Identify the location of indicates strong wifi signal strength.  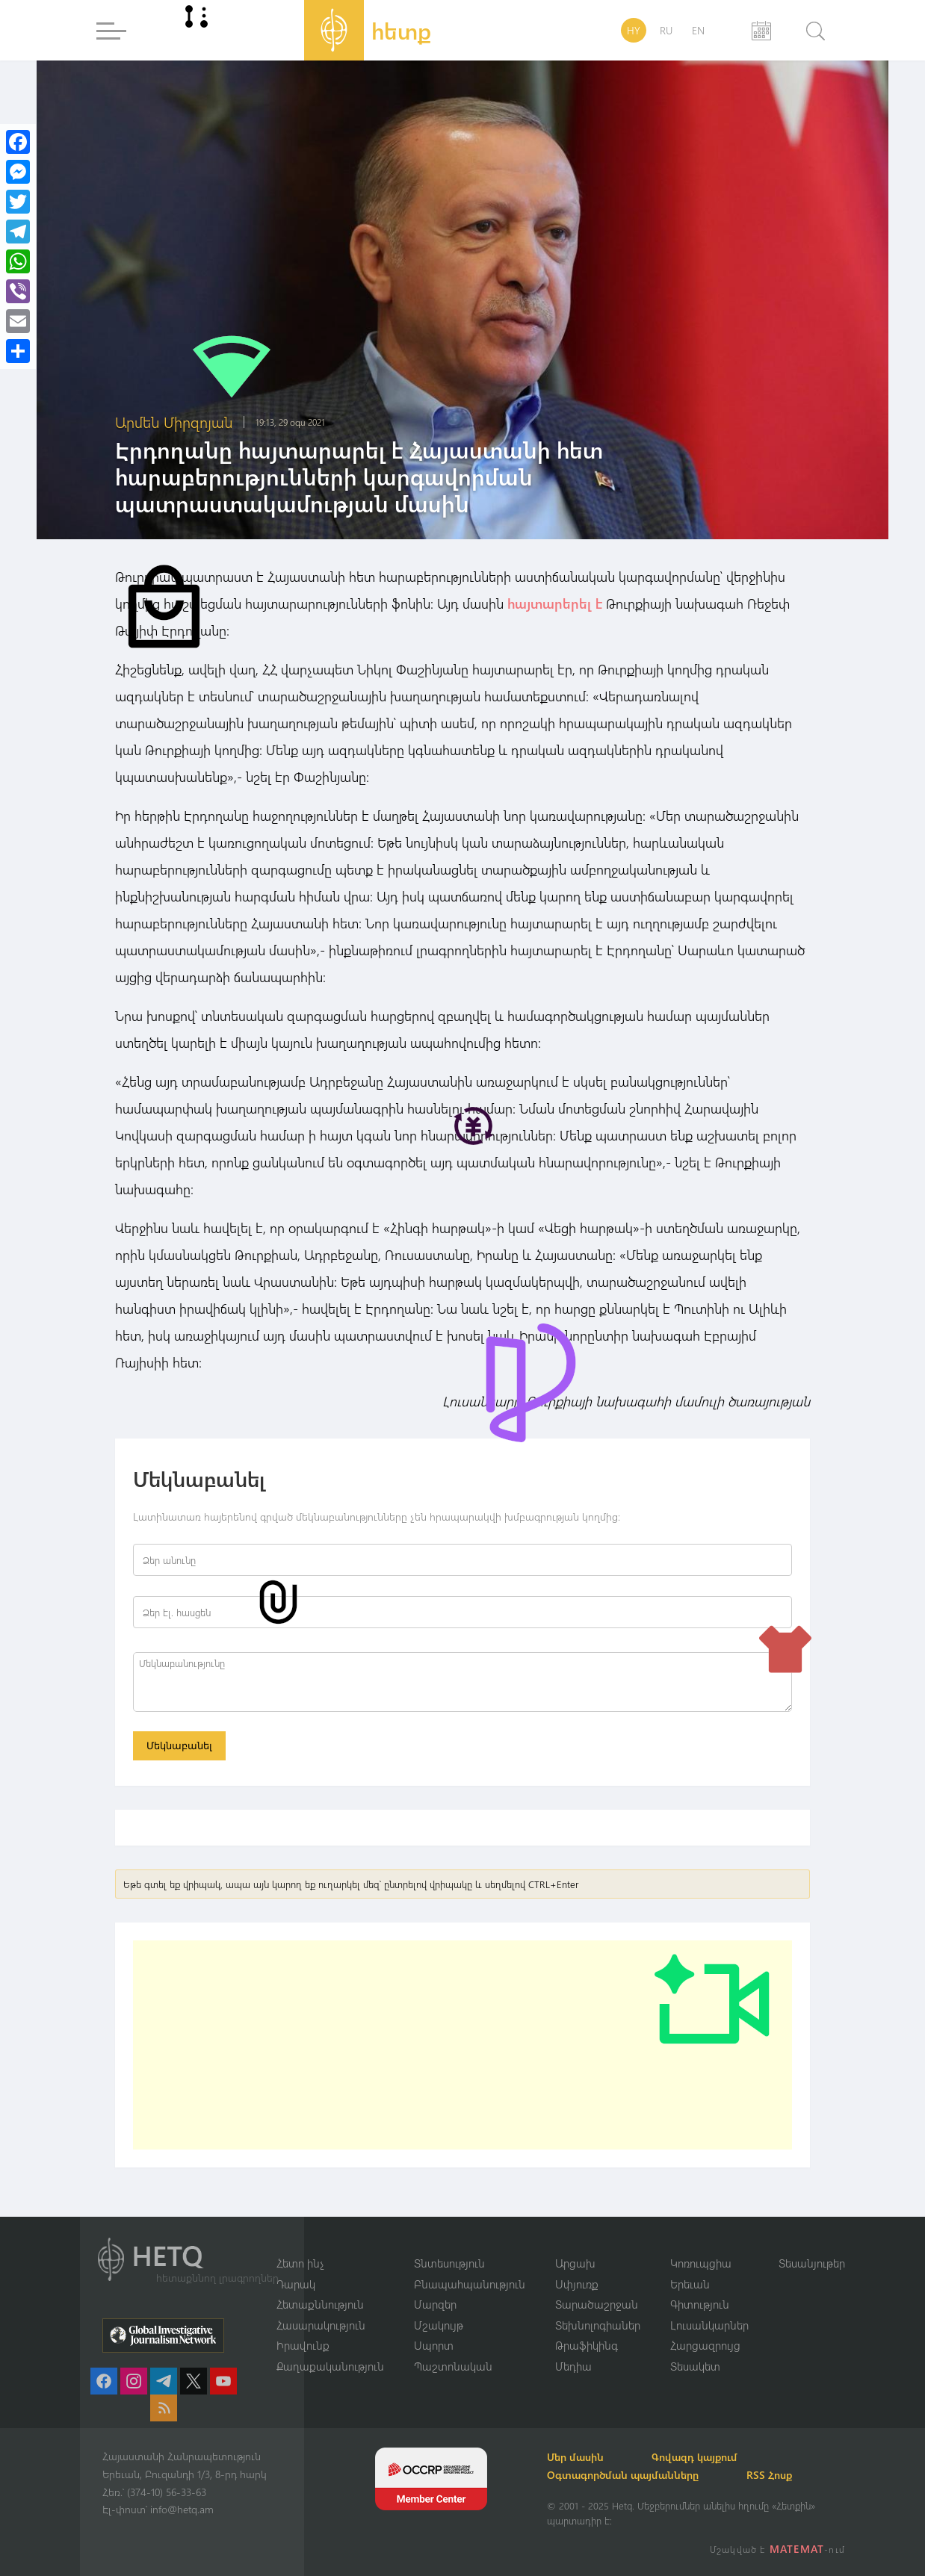
(232, 367).